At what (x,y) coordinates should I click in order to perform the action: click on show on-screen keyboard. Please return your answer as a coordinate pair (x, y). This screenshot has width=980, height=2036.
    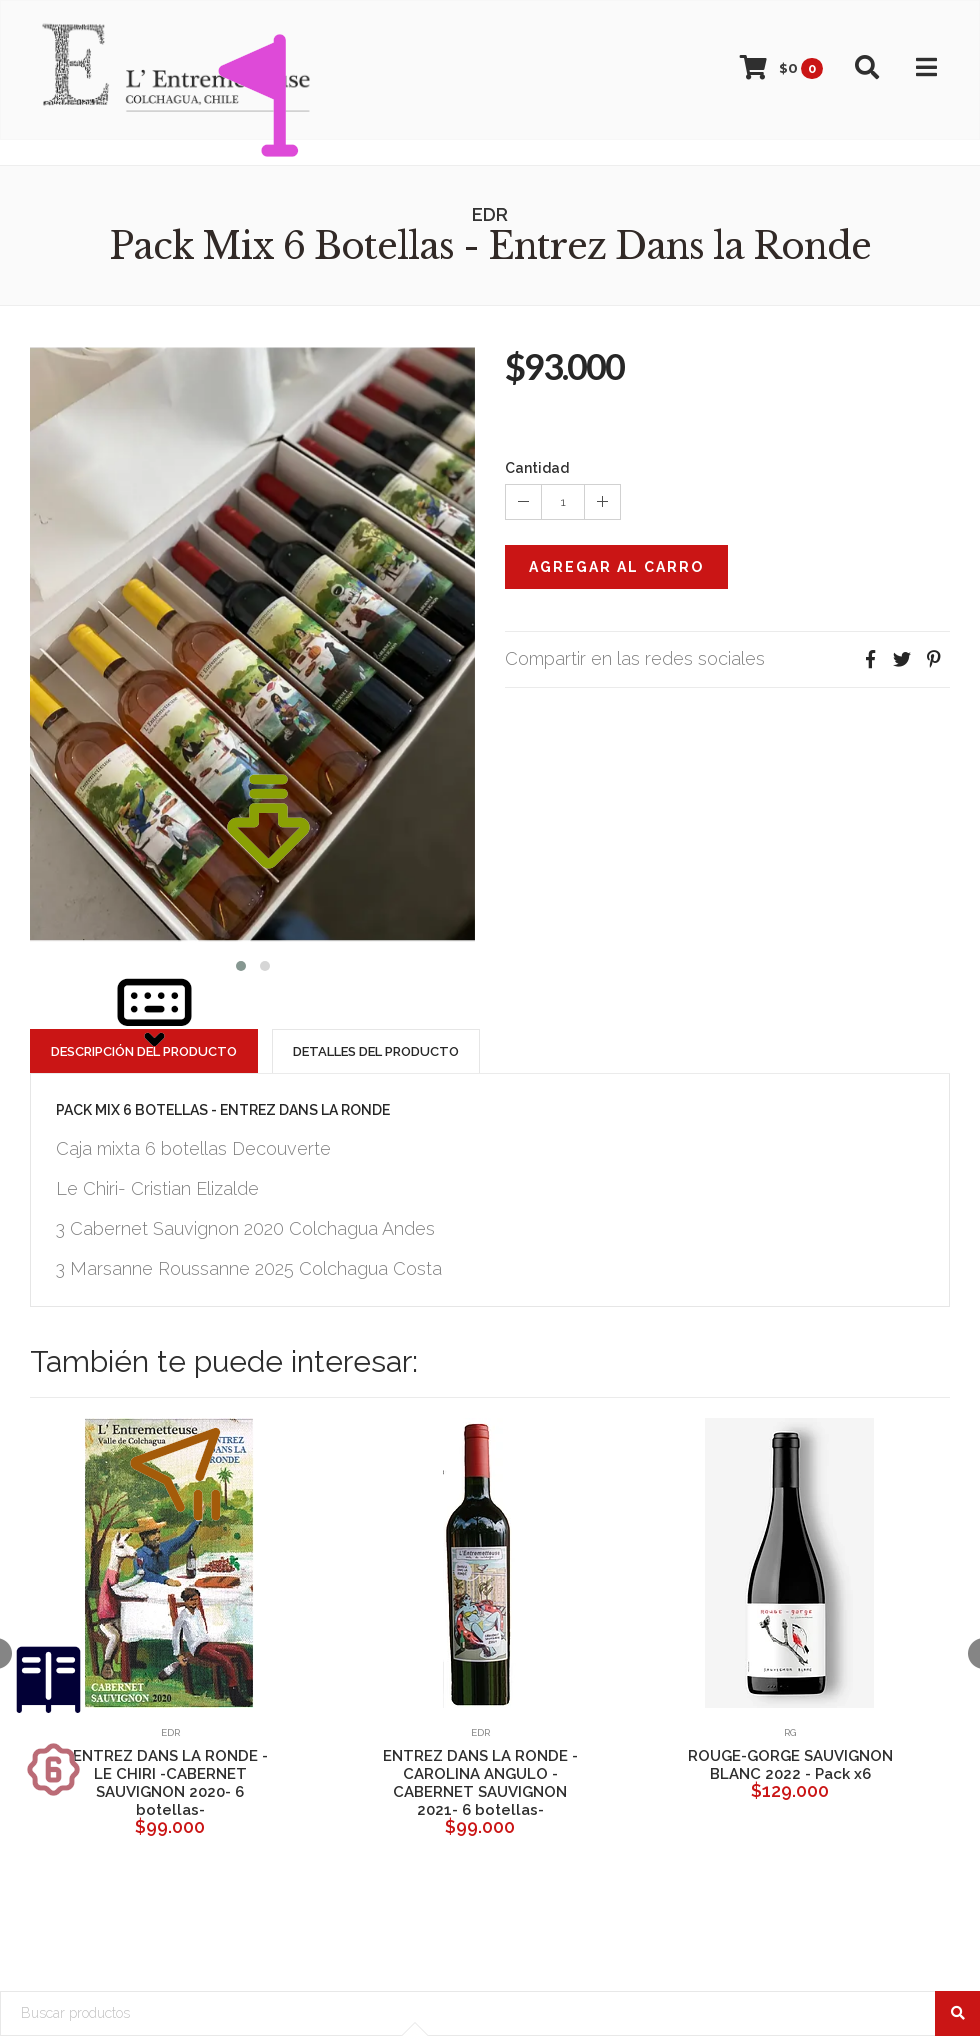
    Looking at the image, I should click on (154, 1012).